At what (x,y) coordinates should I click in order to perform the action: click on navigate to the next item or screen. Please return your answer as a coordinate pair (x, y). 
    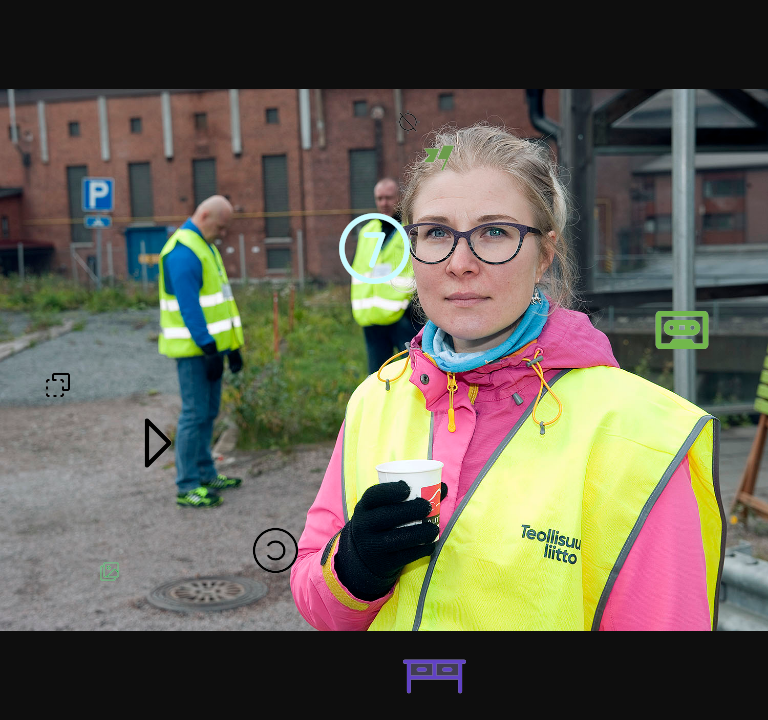
    Looking at the image, I should click on (156, 443).